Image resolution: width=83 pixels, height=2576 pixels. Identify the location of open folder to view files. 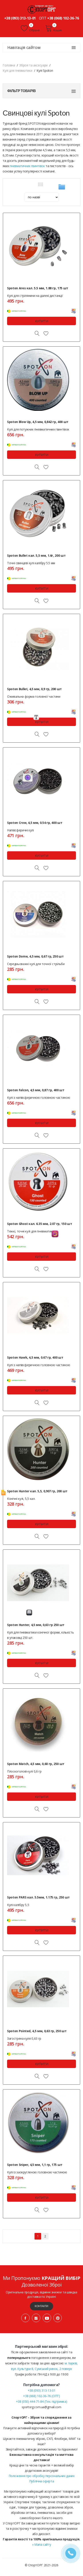
(62, 187).